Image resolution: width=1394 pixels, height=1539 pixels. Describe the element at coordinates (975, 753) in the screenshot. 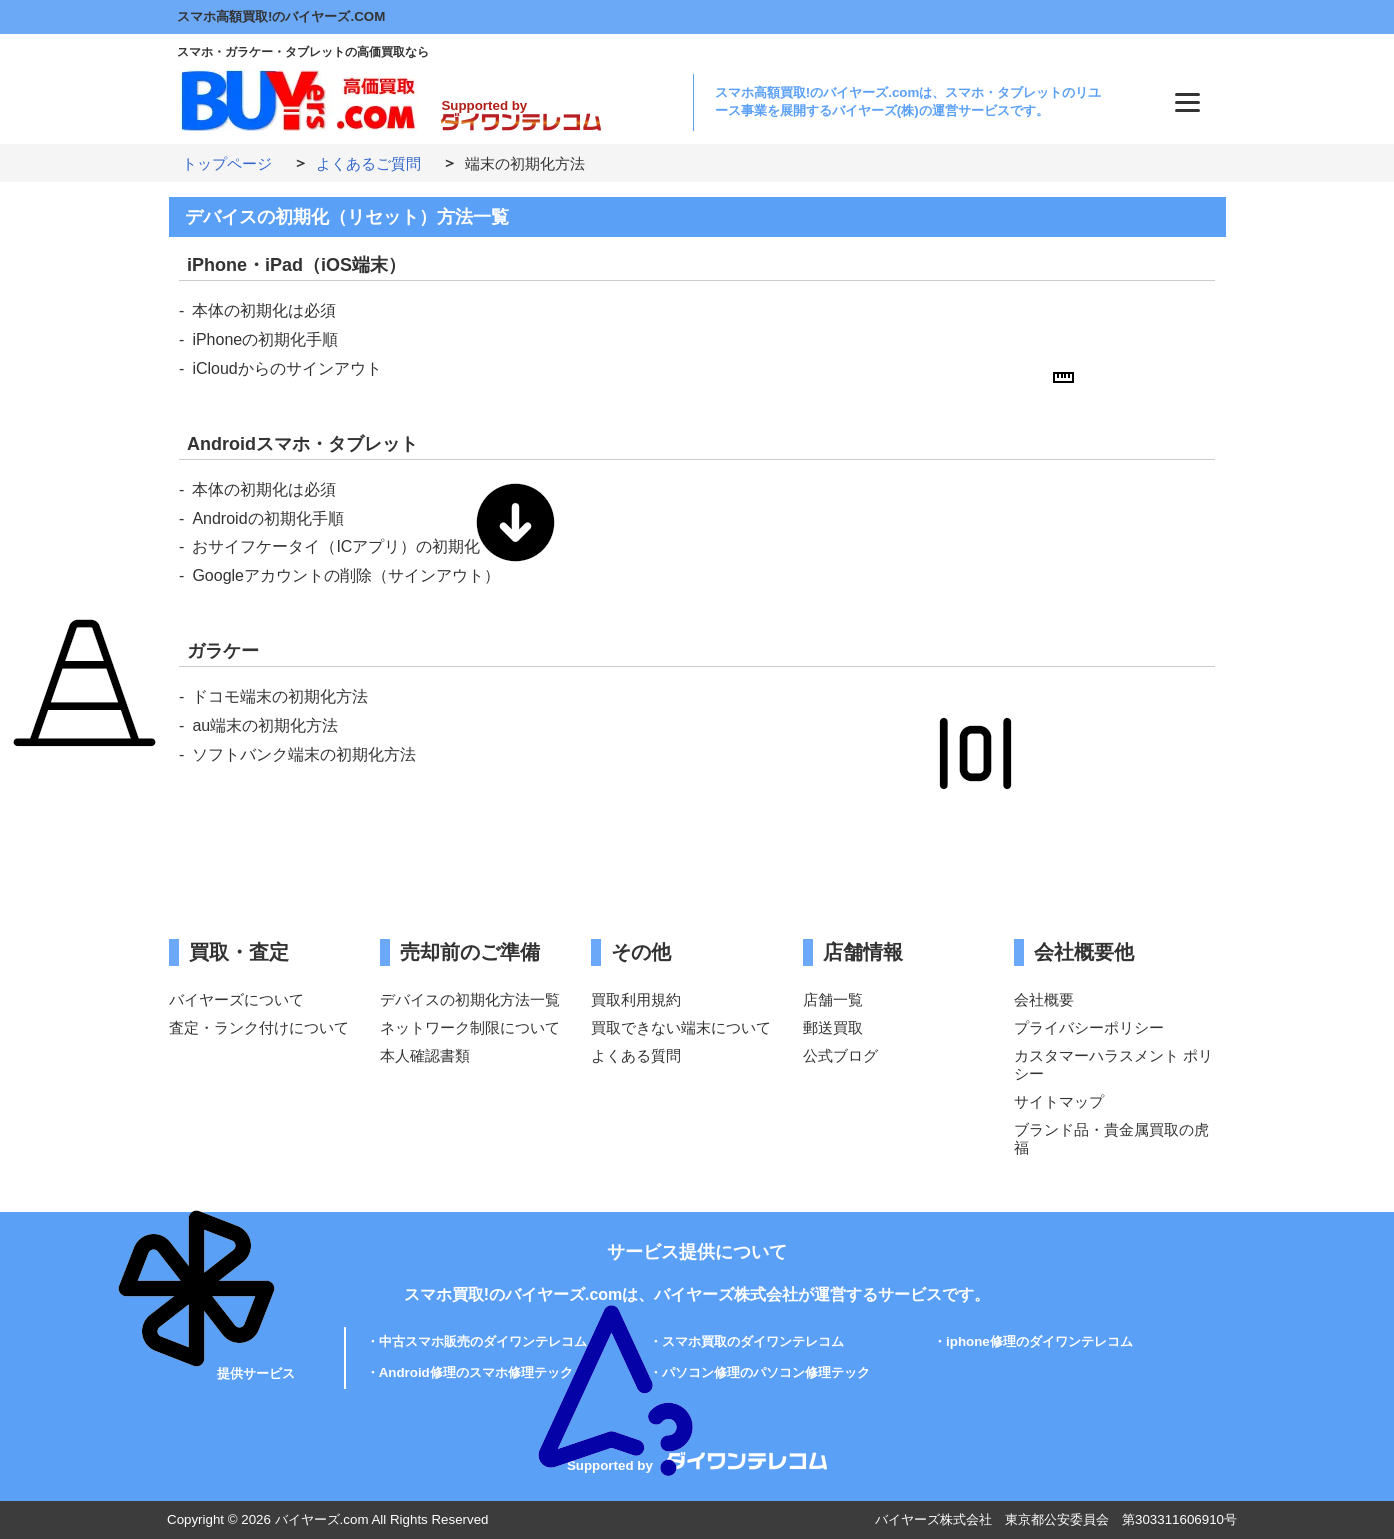

I see `distribute layers evenly in vertical space` at that location.